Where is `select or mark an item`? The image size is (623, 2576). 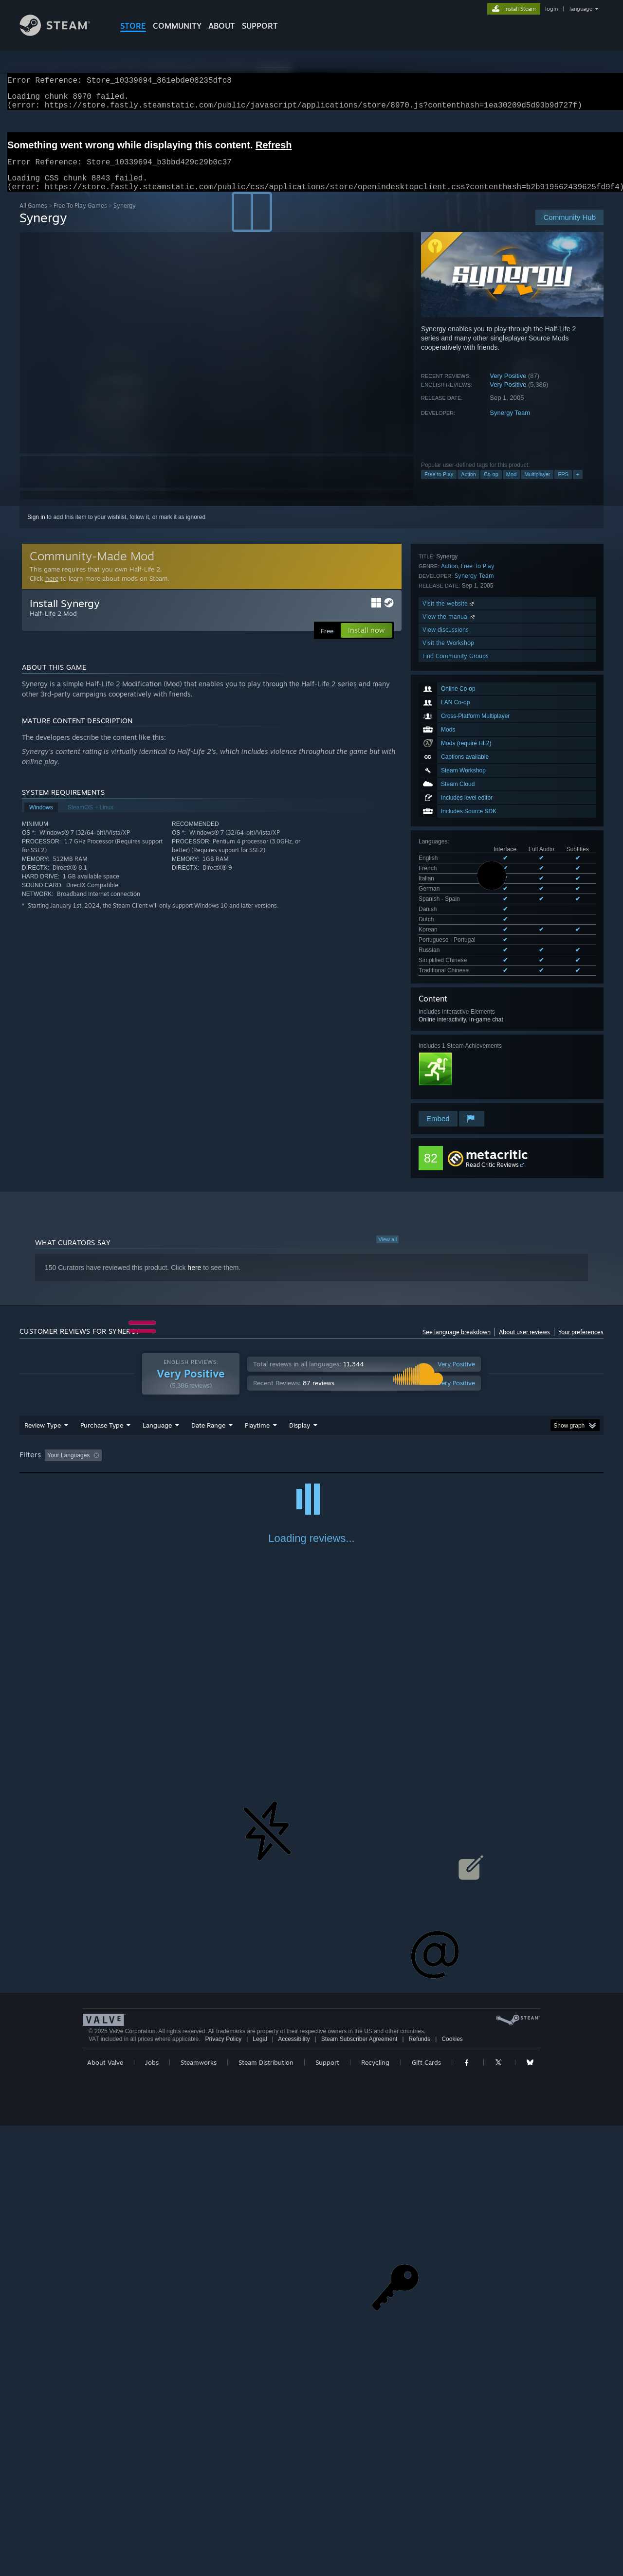 select or mark an item is located at coordinates (492, 876).